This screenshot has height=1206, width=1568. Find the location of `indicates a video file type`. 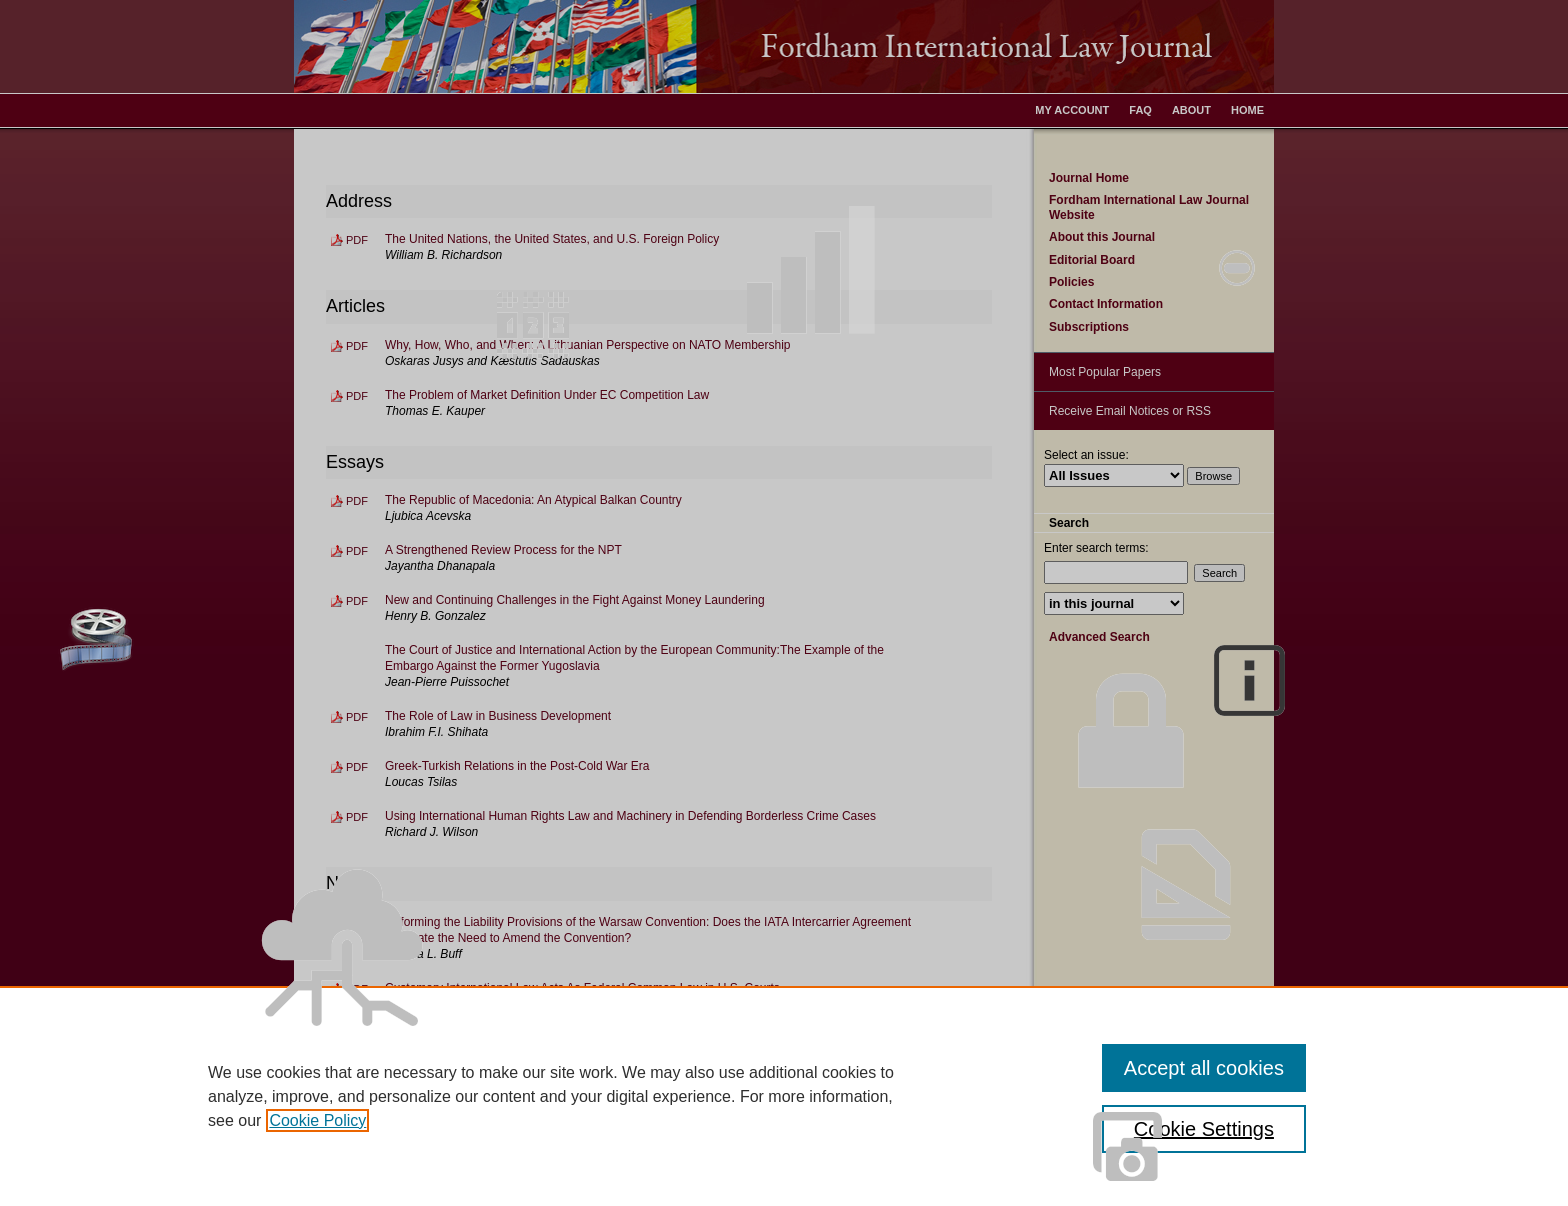

indicates a video file type is located at coordinates (96, 642).